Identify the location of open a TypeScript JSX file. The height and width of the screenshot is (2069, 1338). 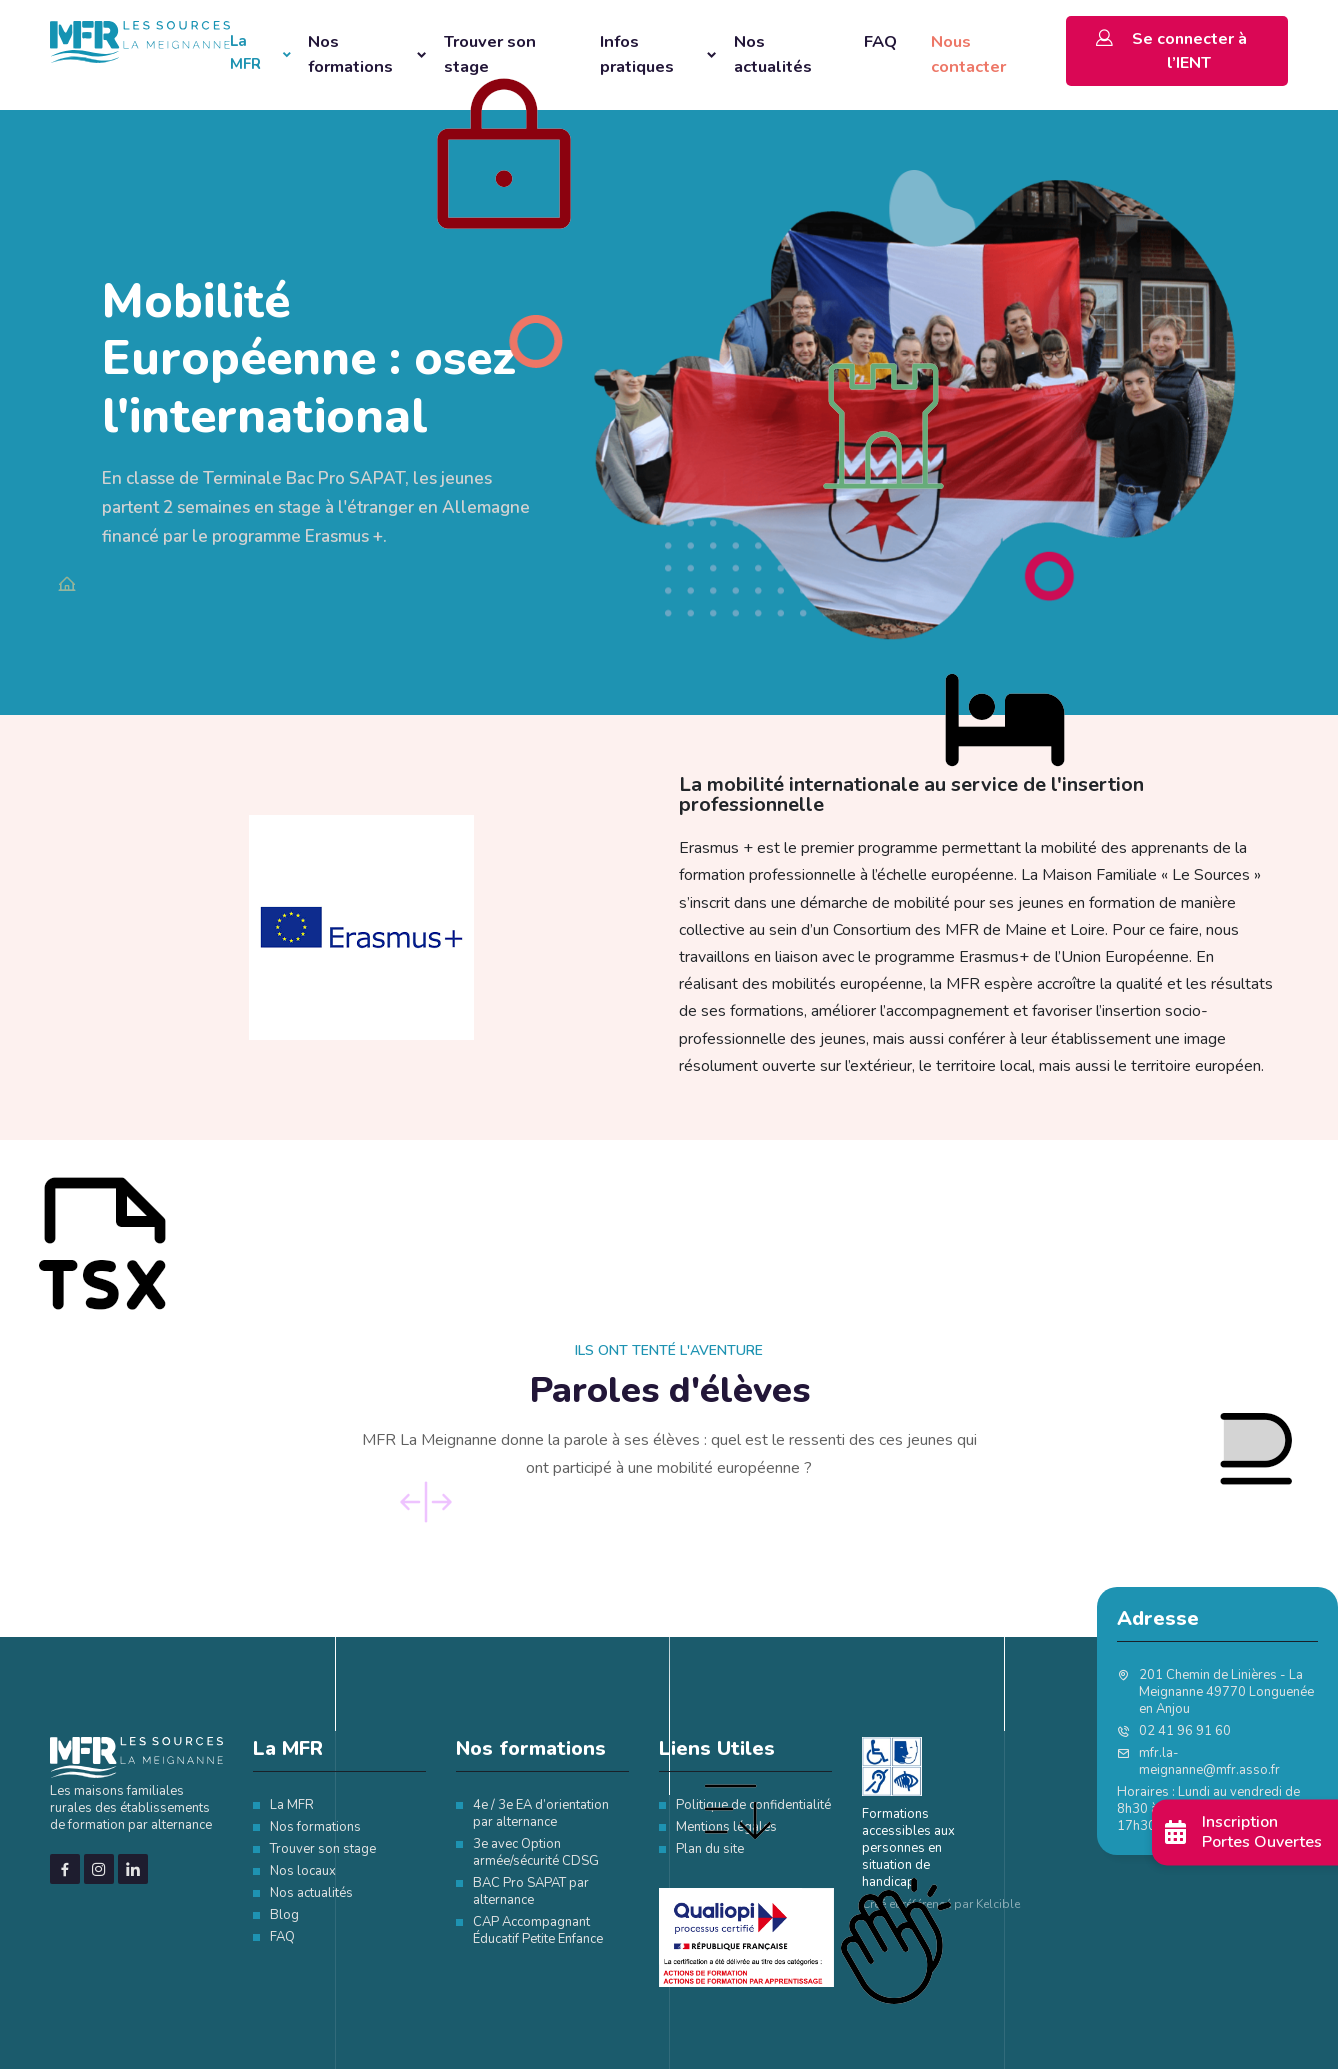
(105, 1249).